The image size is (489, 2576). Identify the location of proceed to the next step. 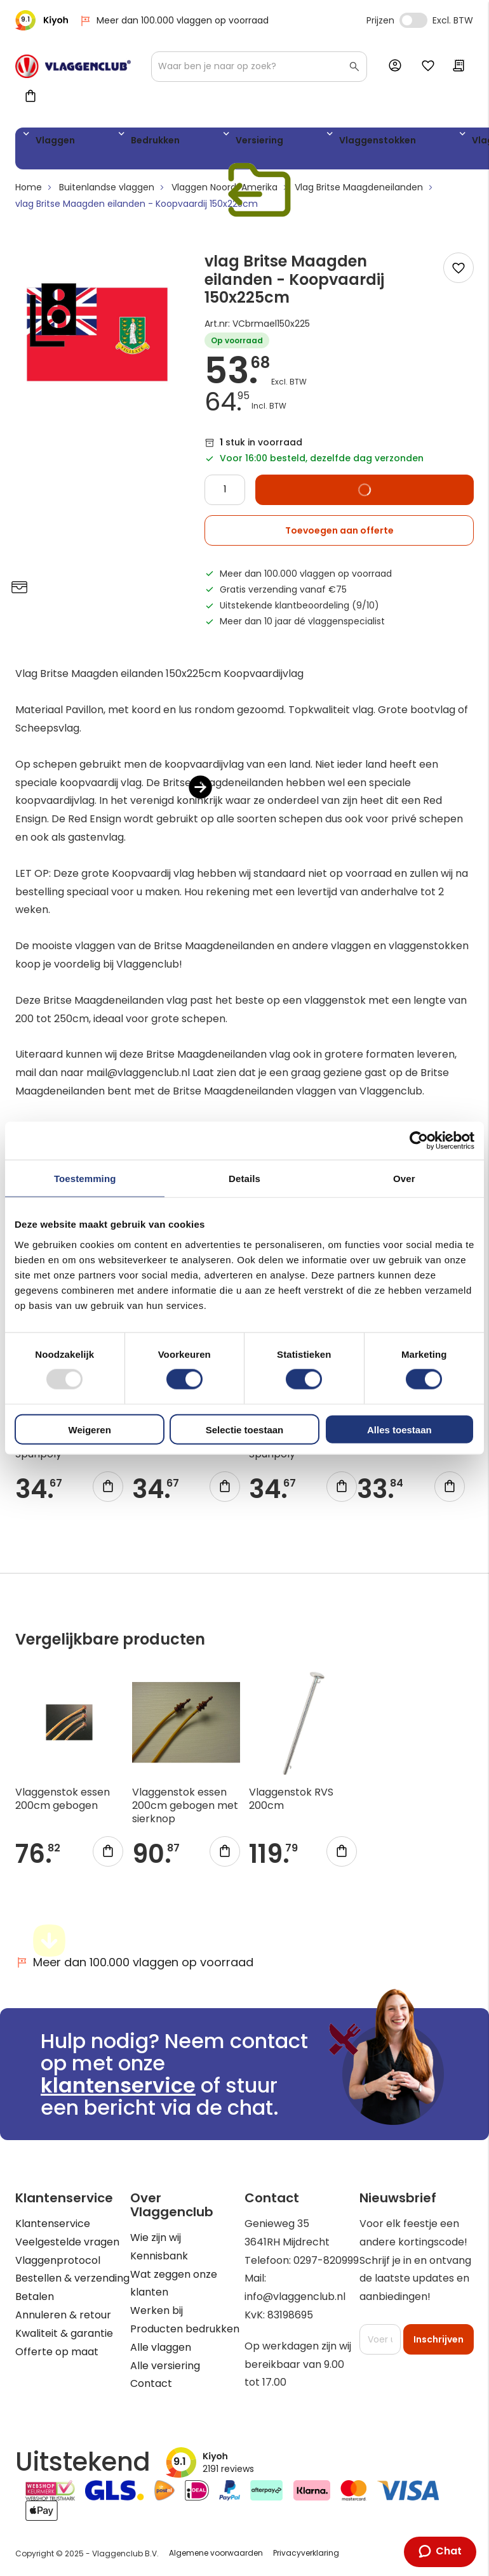
(200, 787).